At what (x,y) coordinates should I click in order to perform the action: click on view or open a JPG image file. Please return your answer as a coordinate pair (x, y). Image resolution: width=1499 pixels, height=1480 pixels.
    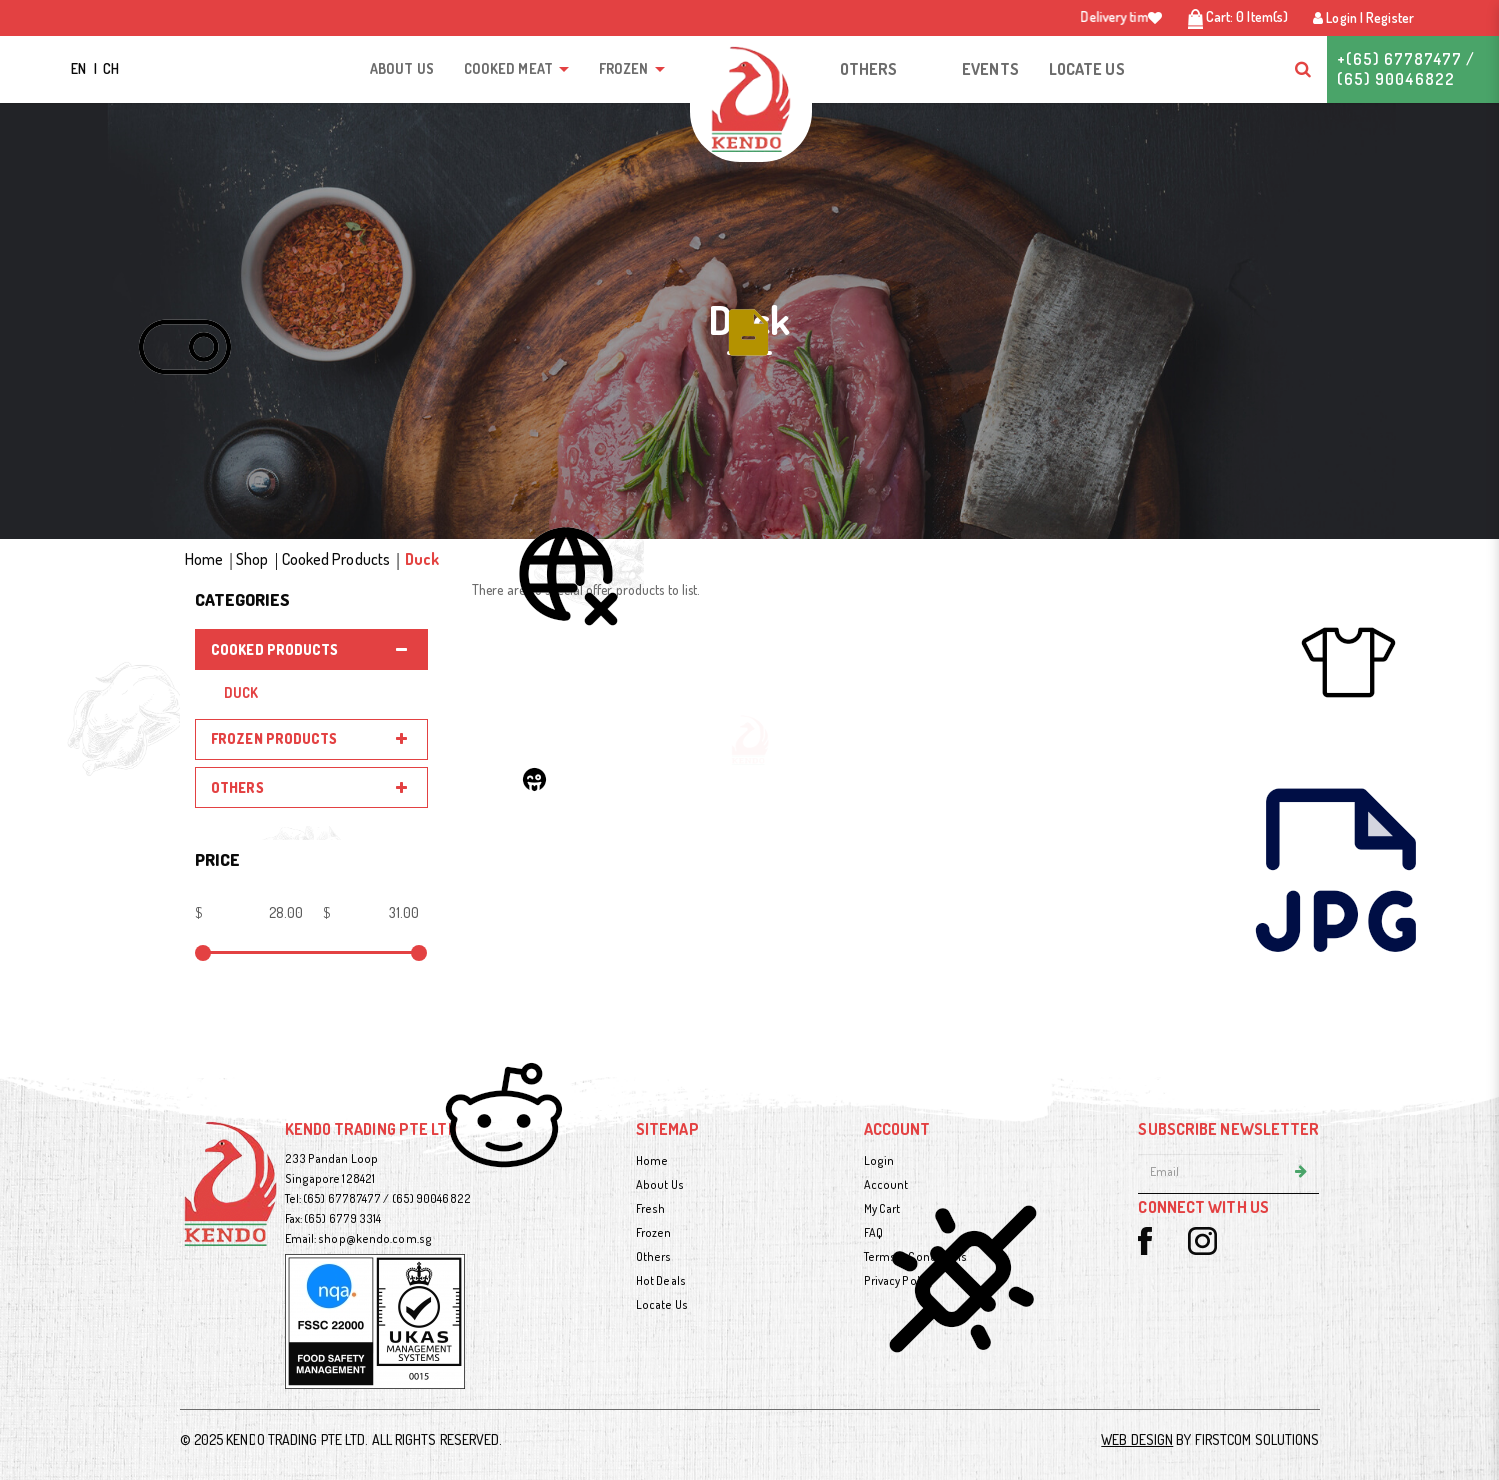
    Looking at the image, I should click on (1341, 877).